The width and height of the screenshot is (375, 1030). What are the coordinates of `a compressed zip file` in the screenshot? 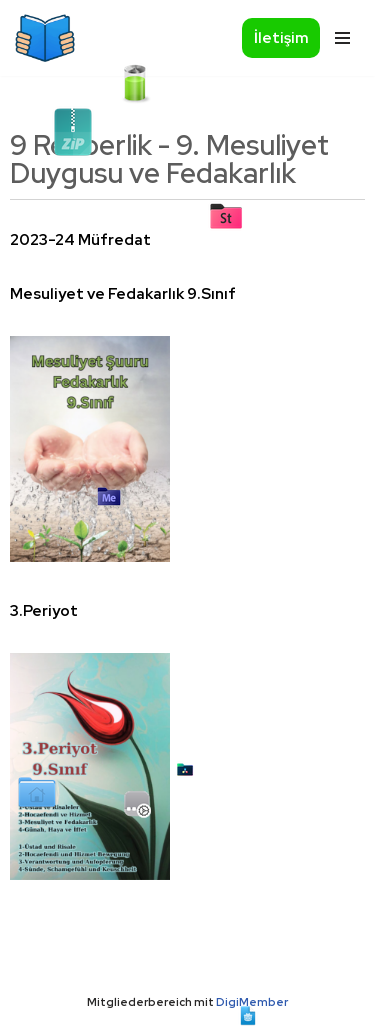 It's located at (73, 132).